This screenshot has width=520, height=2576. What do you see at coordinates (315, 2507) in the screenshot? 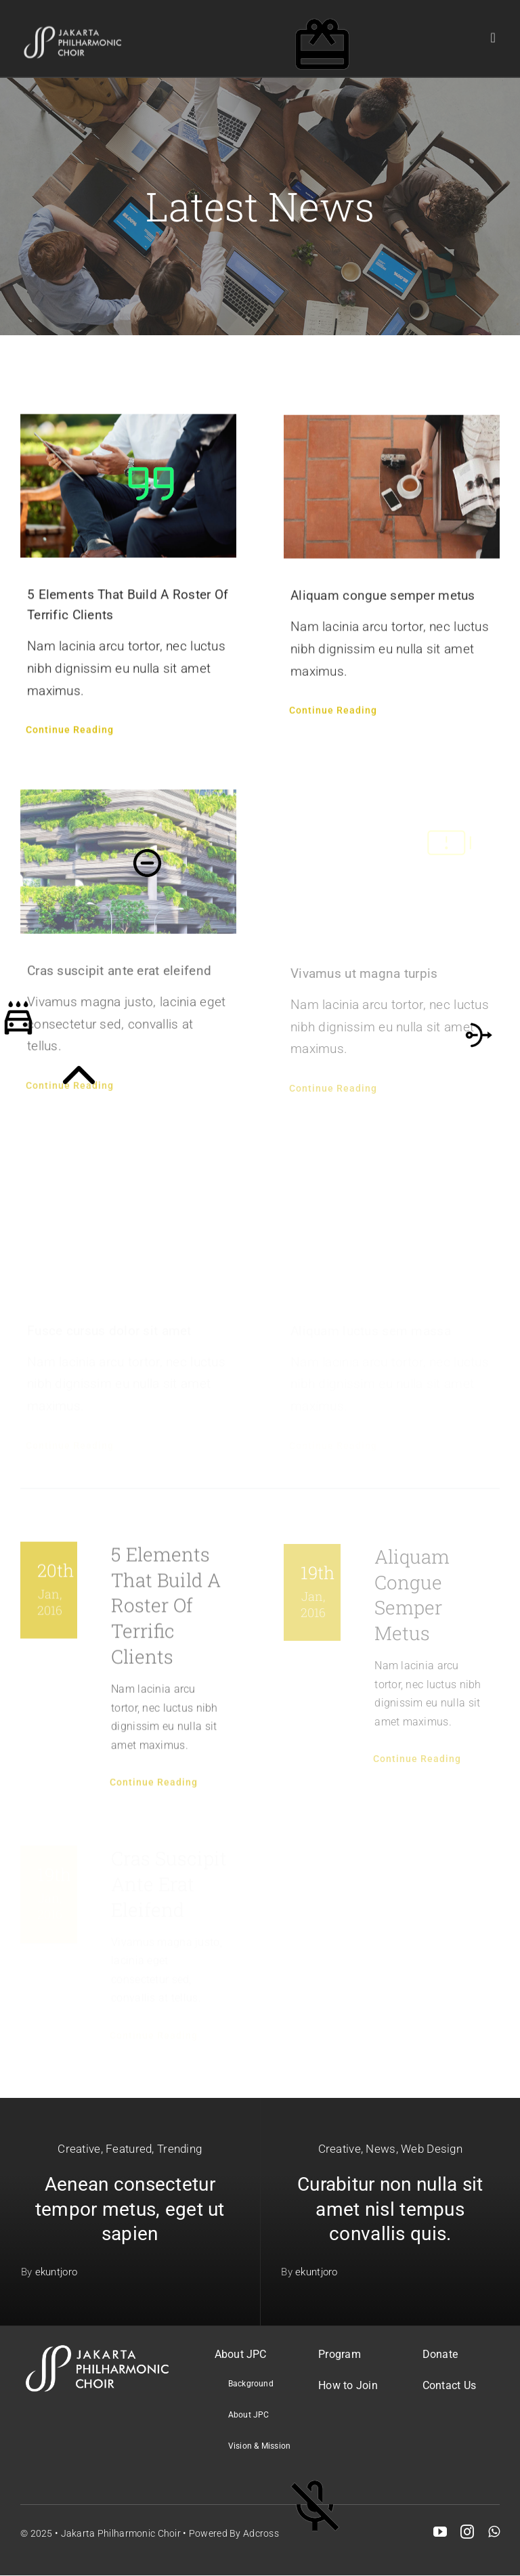
I see `mute your microphone` at bounding box center [315, 2507].